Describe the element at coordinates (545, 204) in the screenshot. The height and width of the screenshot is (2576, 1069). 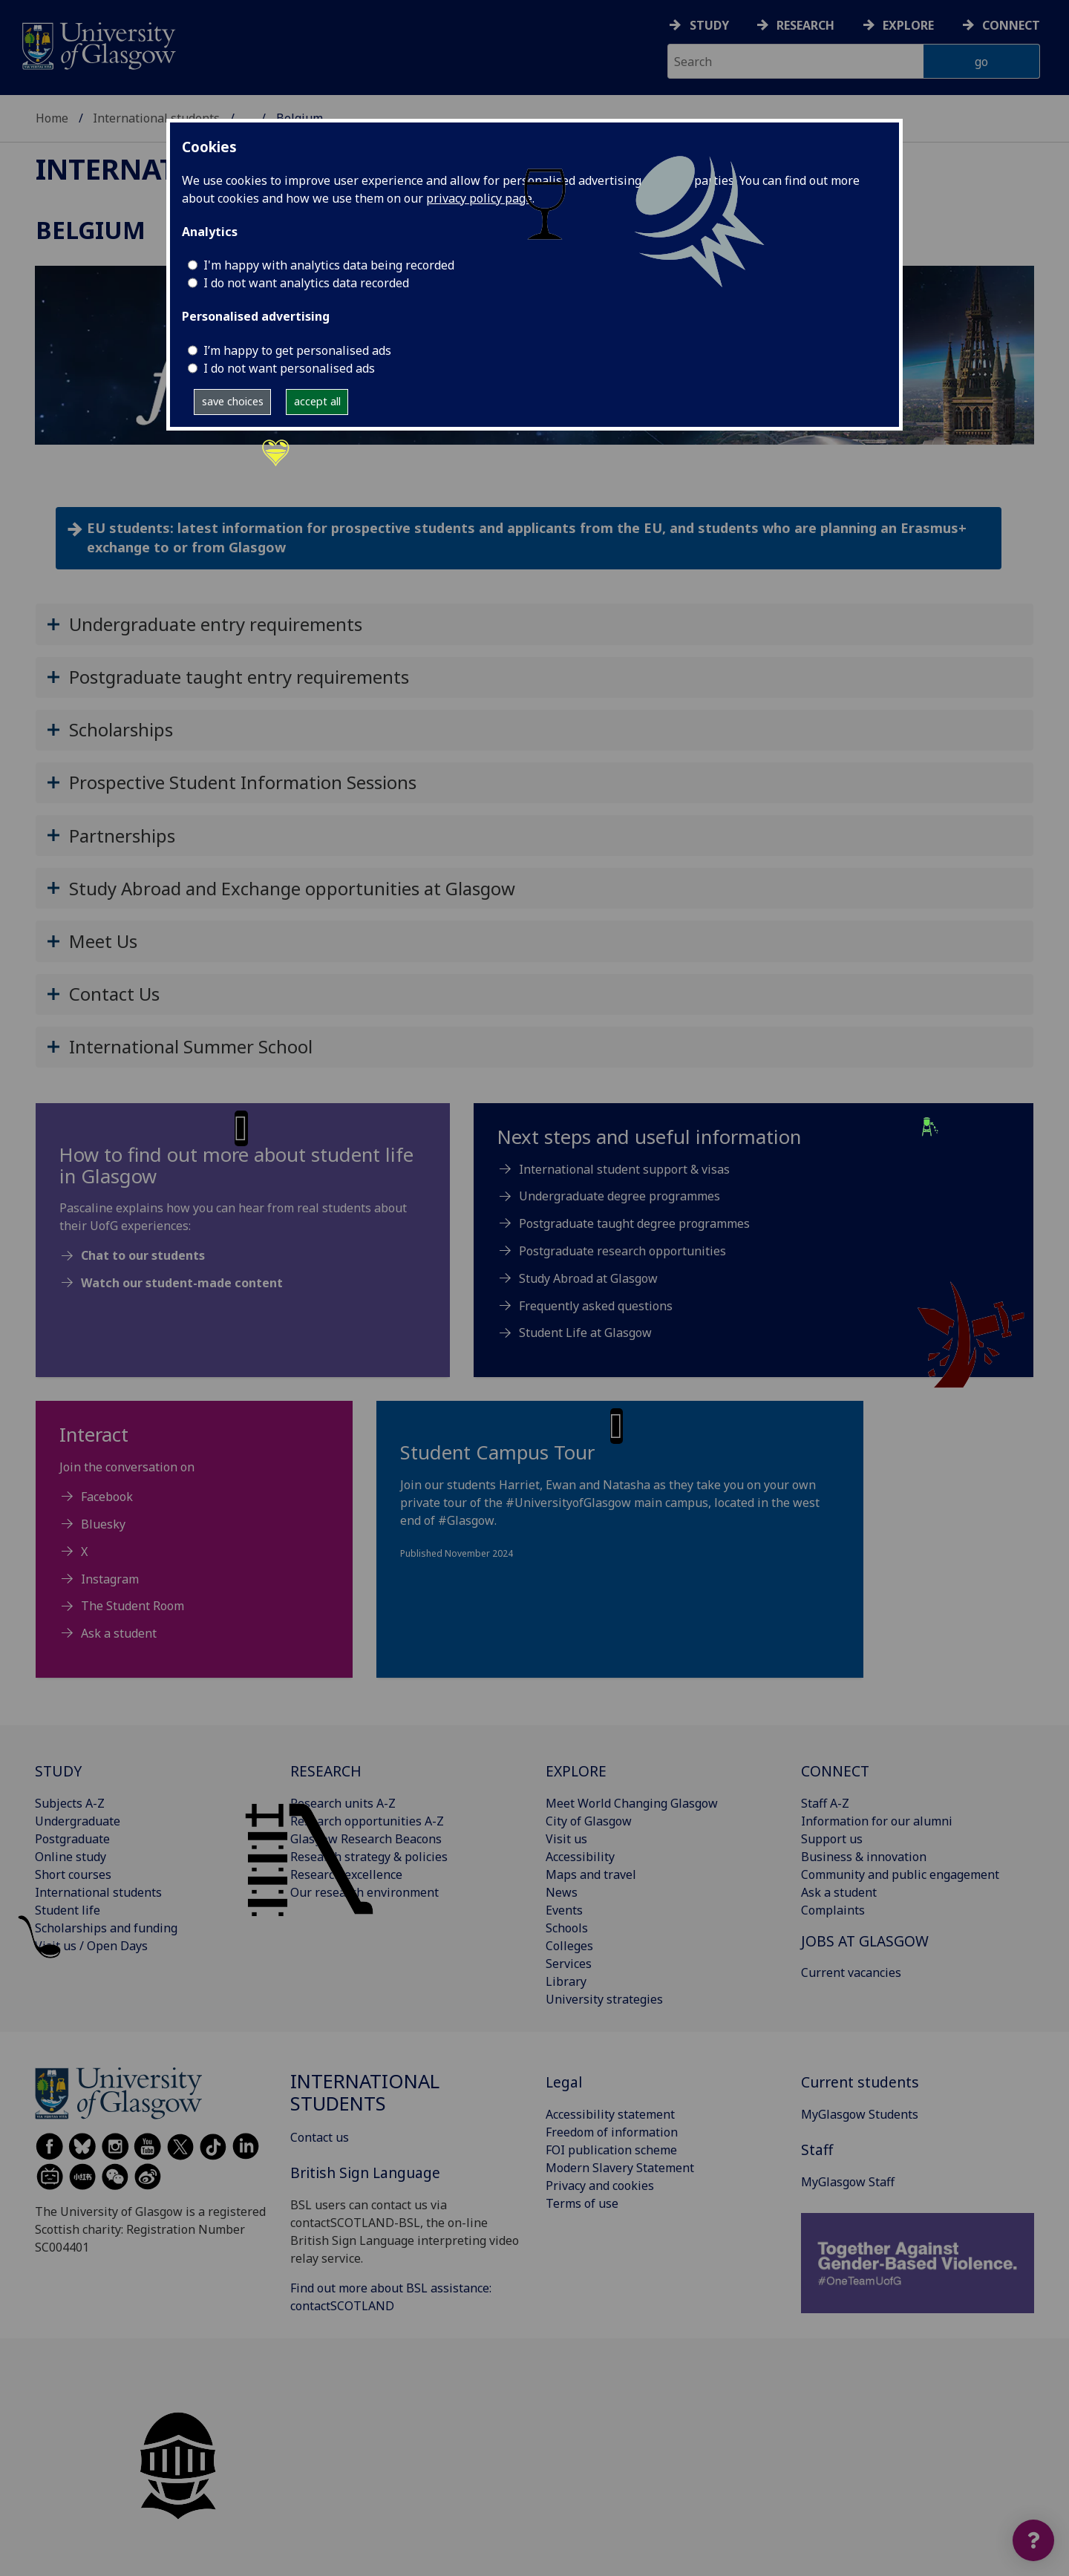
I see `browse wine or beverage options` at that location.